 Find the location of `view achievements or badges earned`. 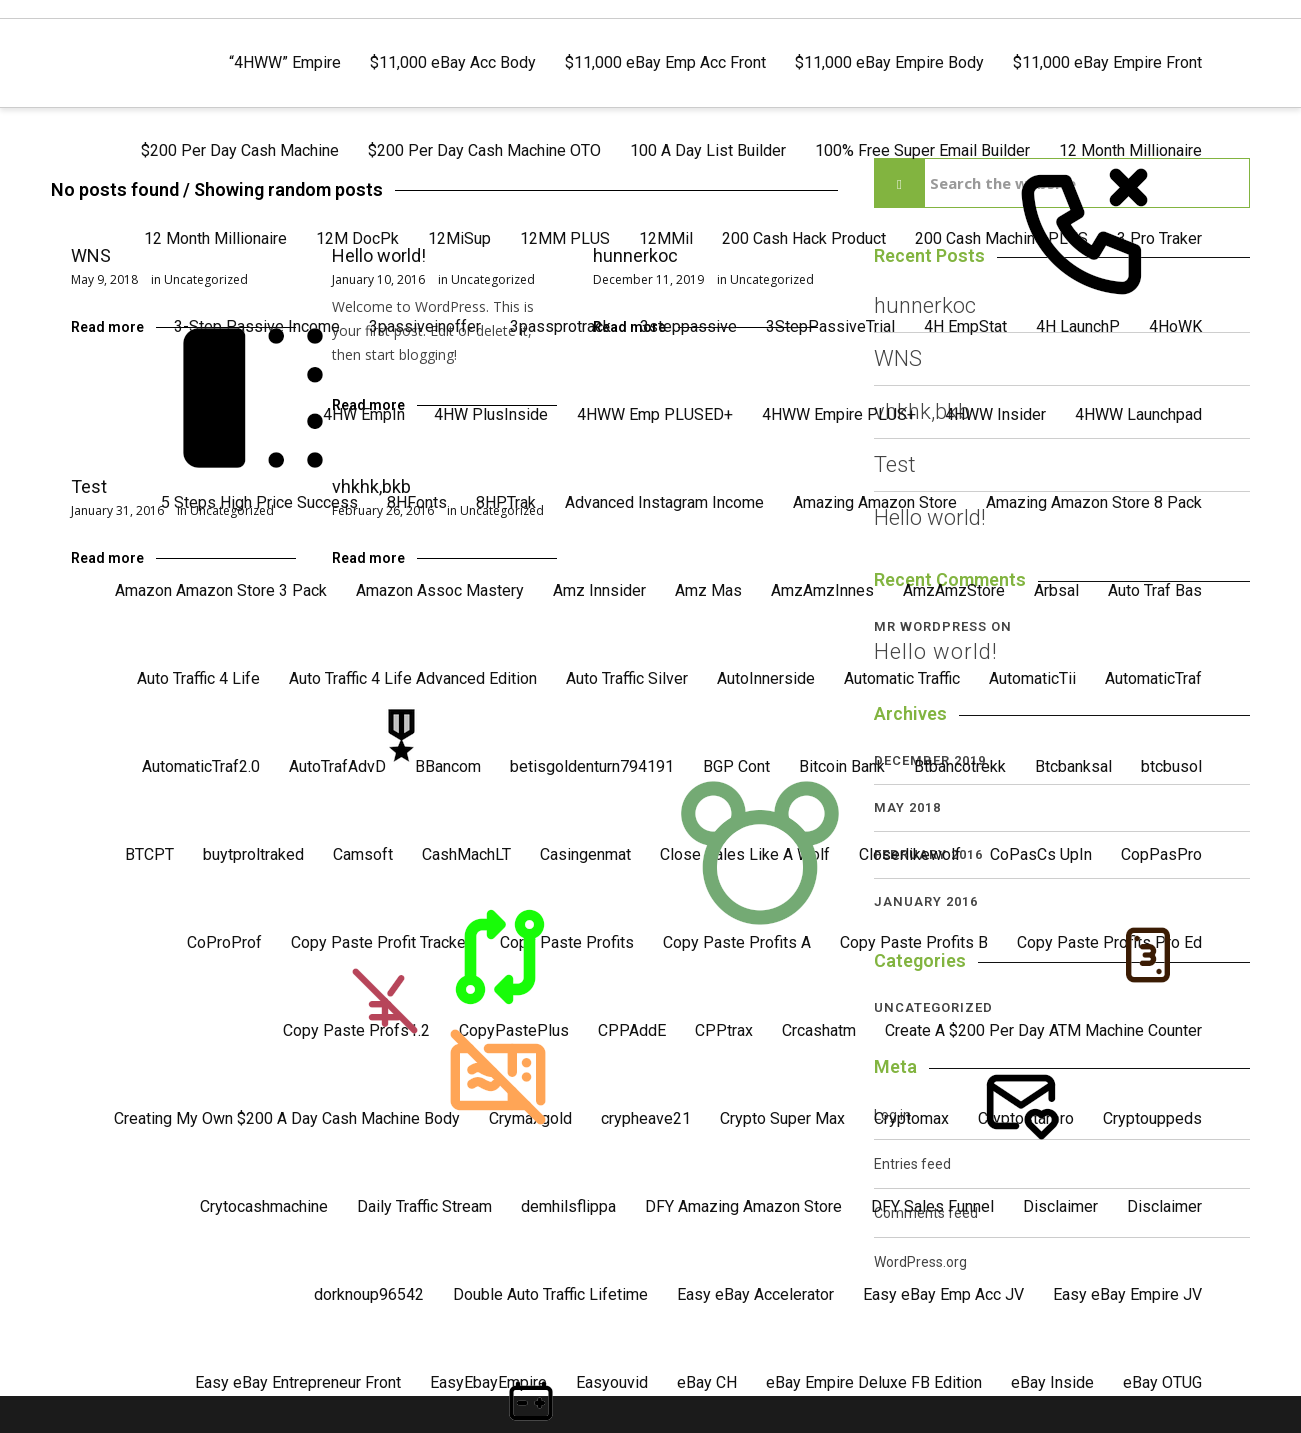

view achievements or badges earned is located at coordinates (401, 735).